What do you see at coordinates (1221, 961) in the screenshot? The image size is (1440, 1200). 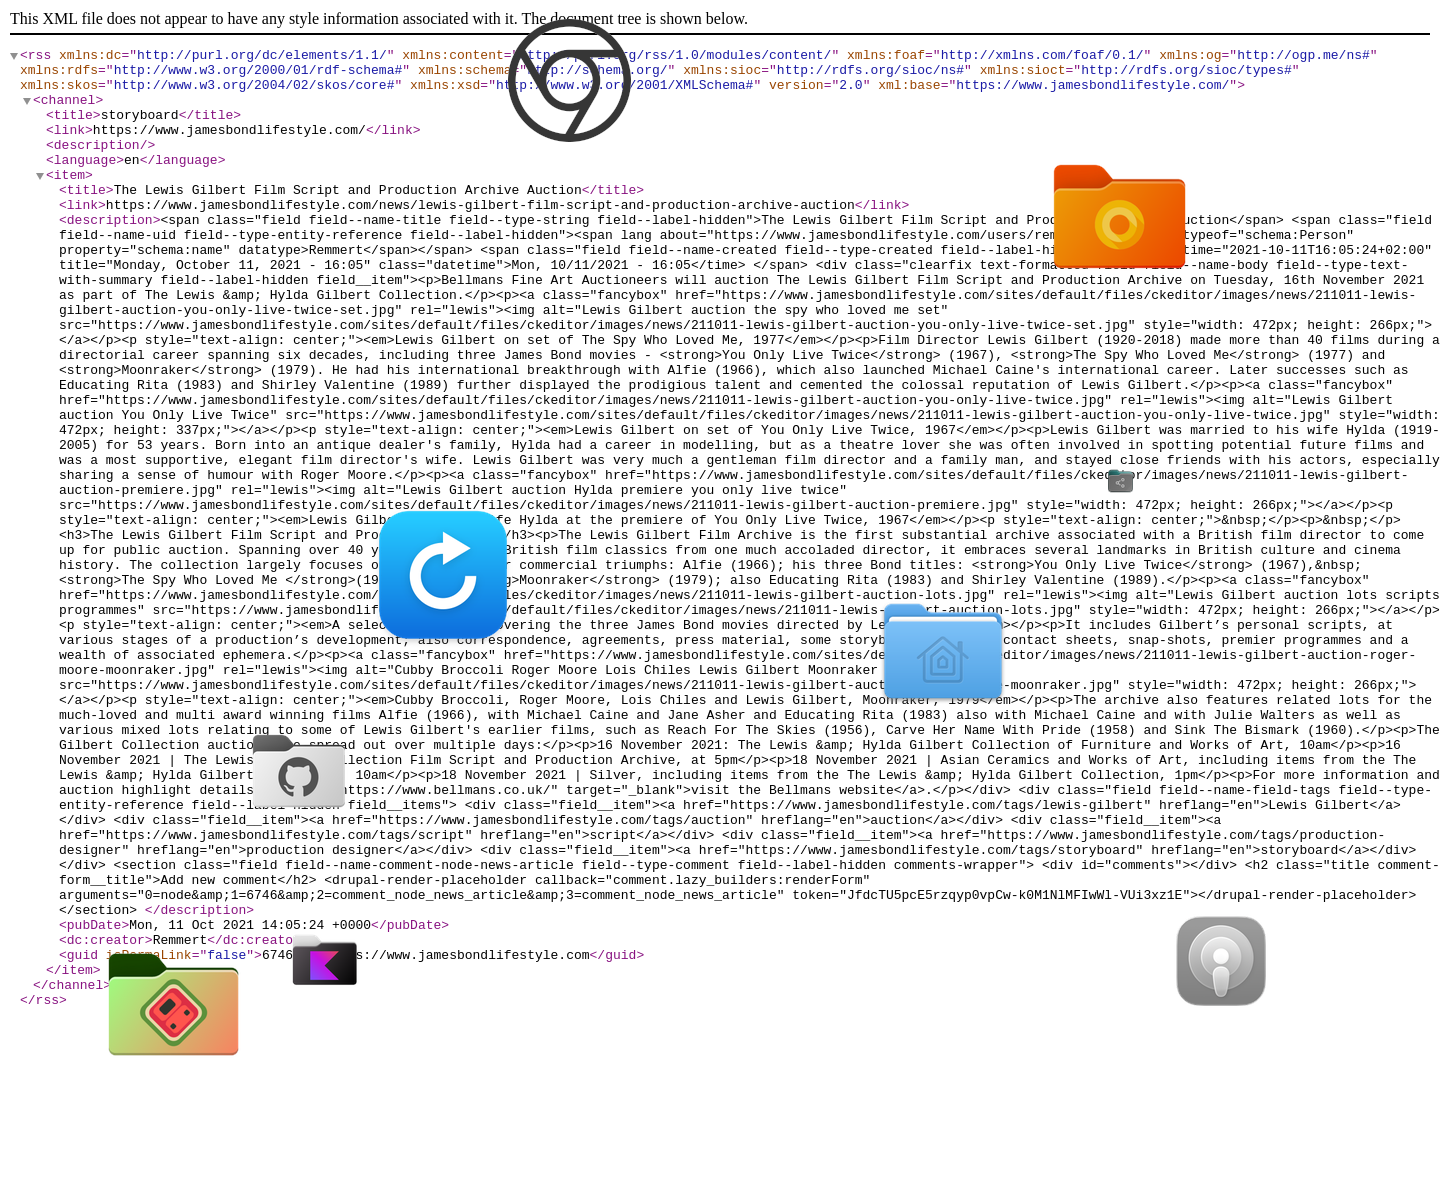 I see `open the Podcasts app` at bounding box center [1221, 961].